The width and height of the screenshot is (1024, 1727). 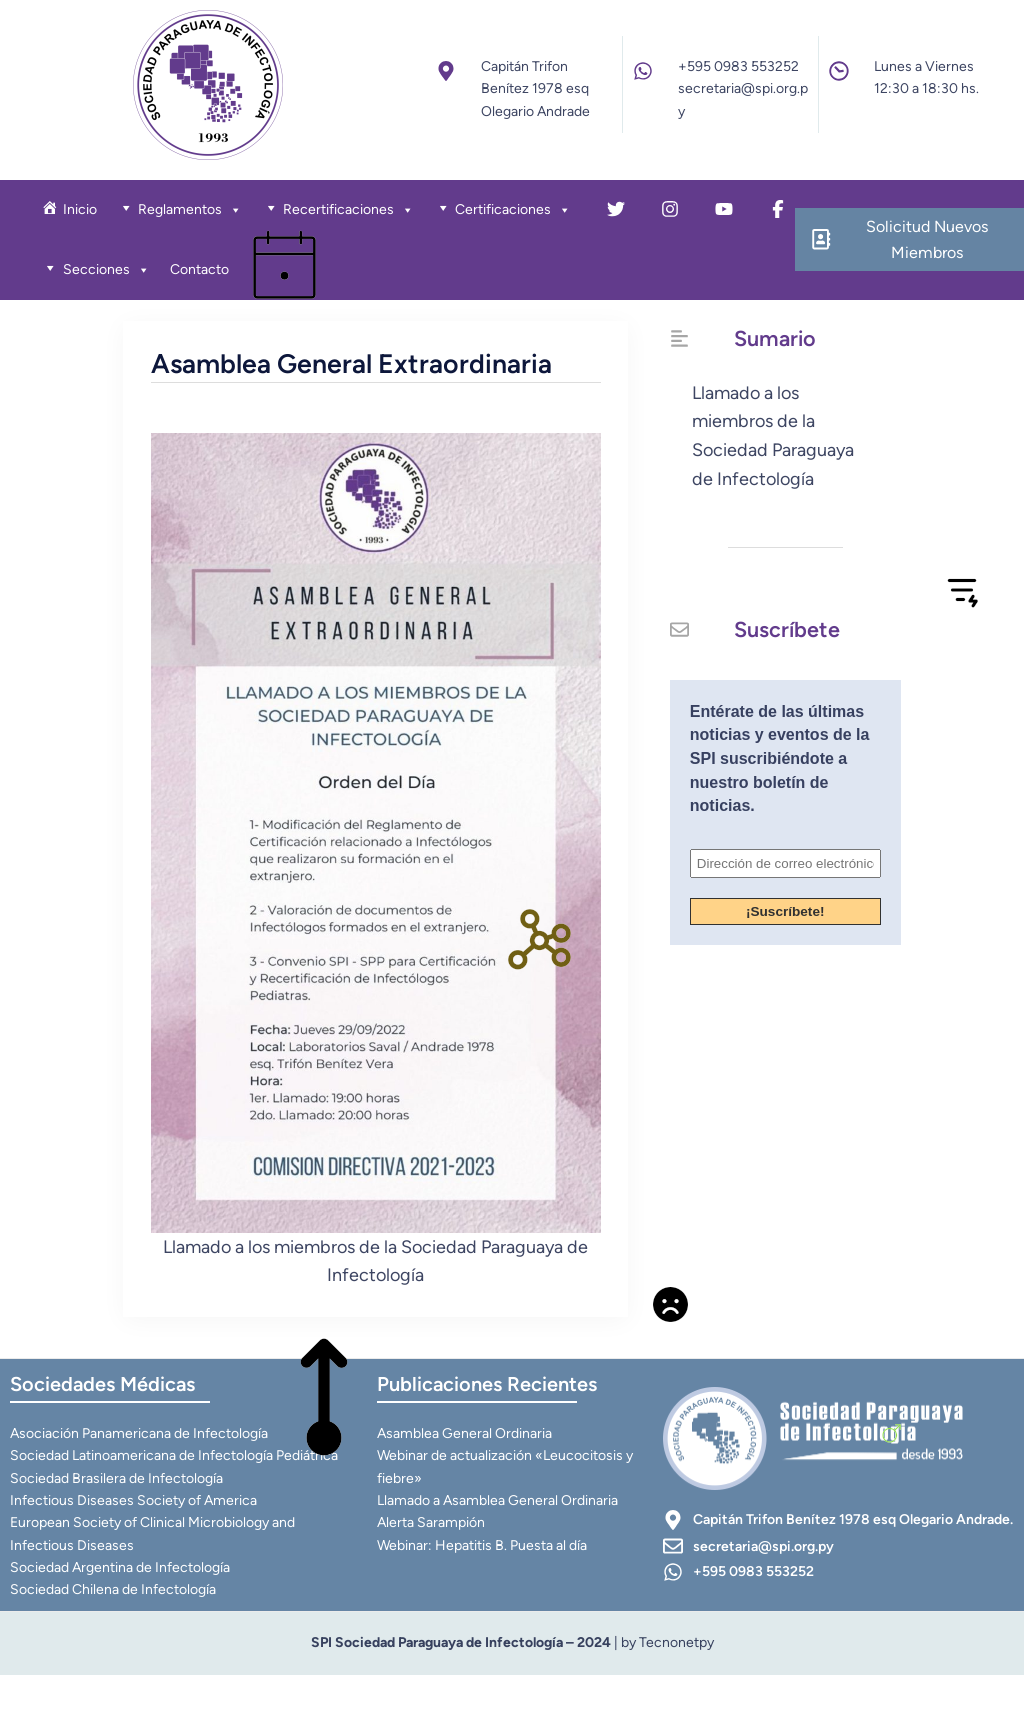 What do you see at coordinates (892, 1433) in the screenshot?
I see `indicates male gender selection` at bounding box center [892, 1433].